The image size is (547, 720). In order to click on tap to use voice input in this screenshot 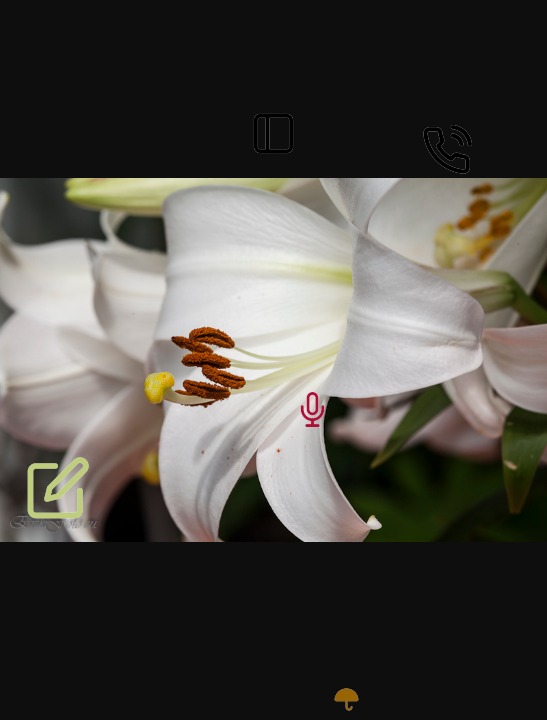, I will do `click(312, 409)`.